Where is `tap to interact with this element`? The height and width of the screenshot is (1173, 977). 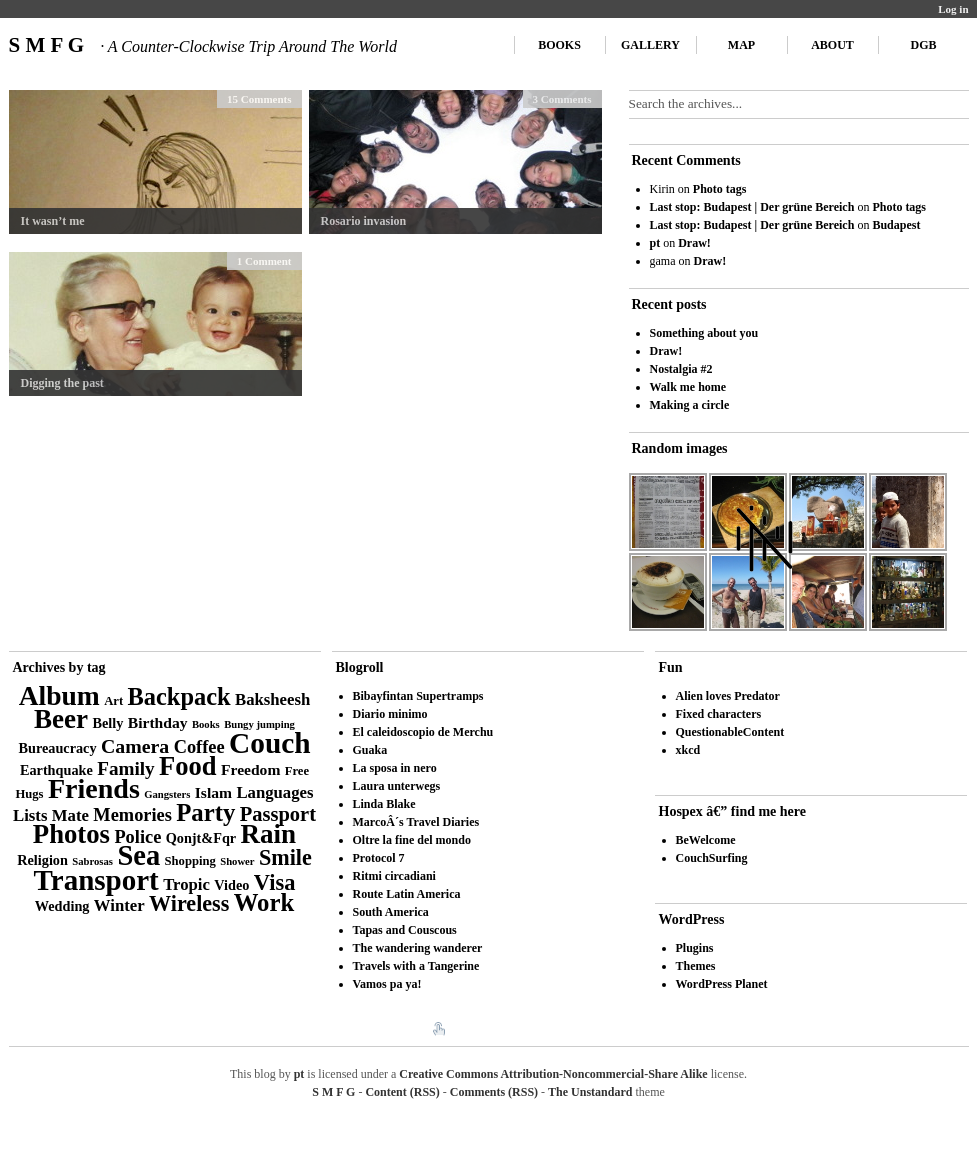 tap to interact with this element is located at coordinates (439, 1029).